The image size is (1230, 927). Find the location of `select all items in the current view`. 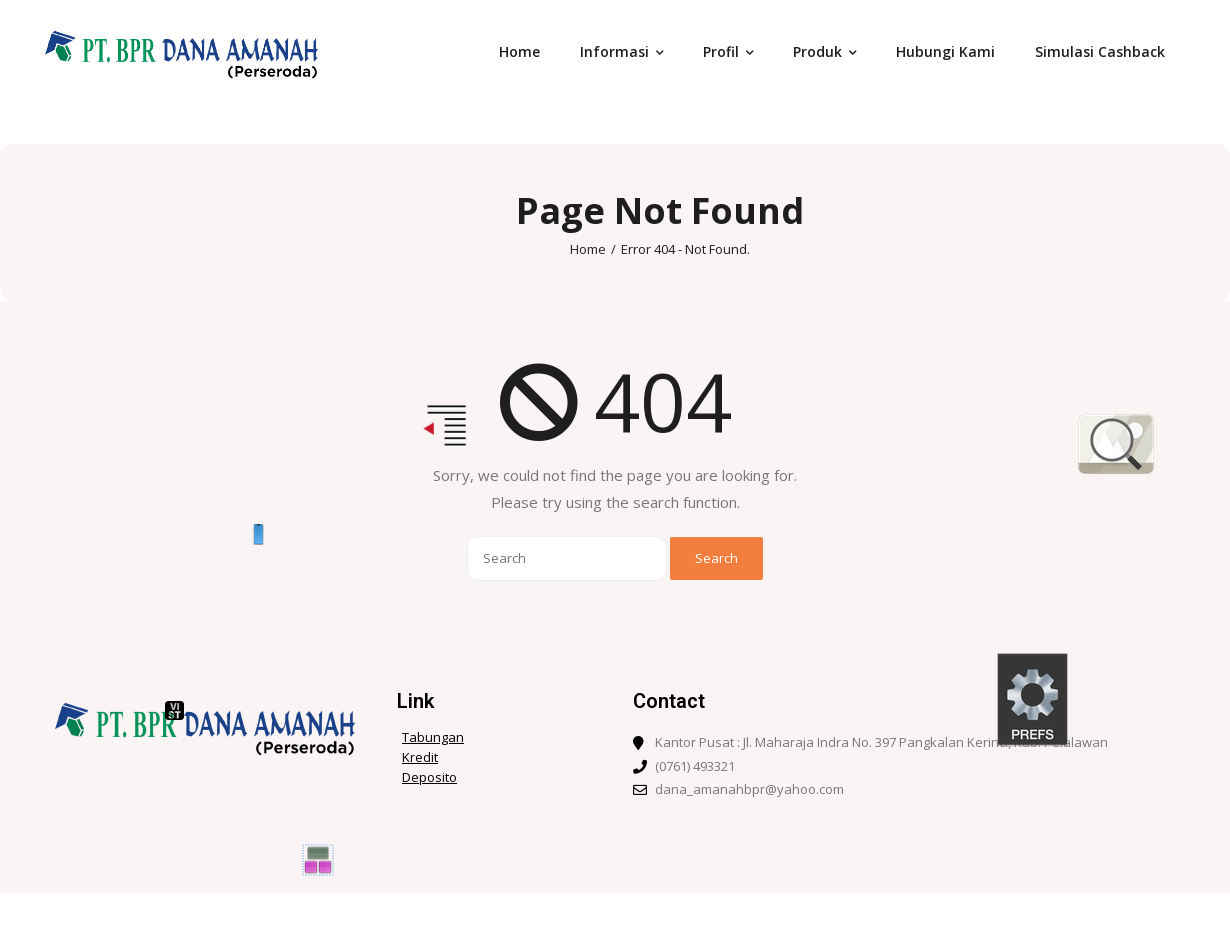

select all items in the current view is located at coordinates (318, 860).